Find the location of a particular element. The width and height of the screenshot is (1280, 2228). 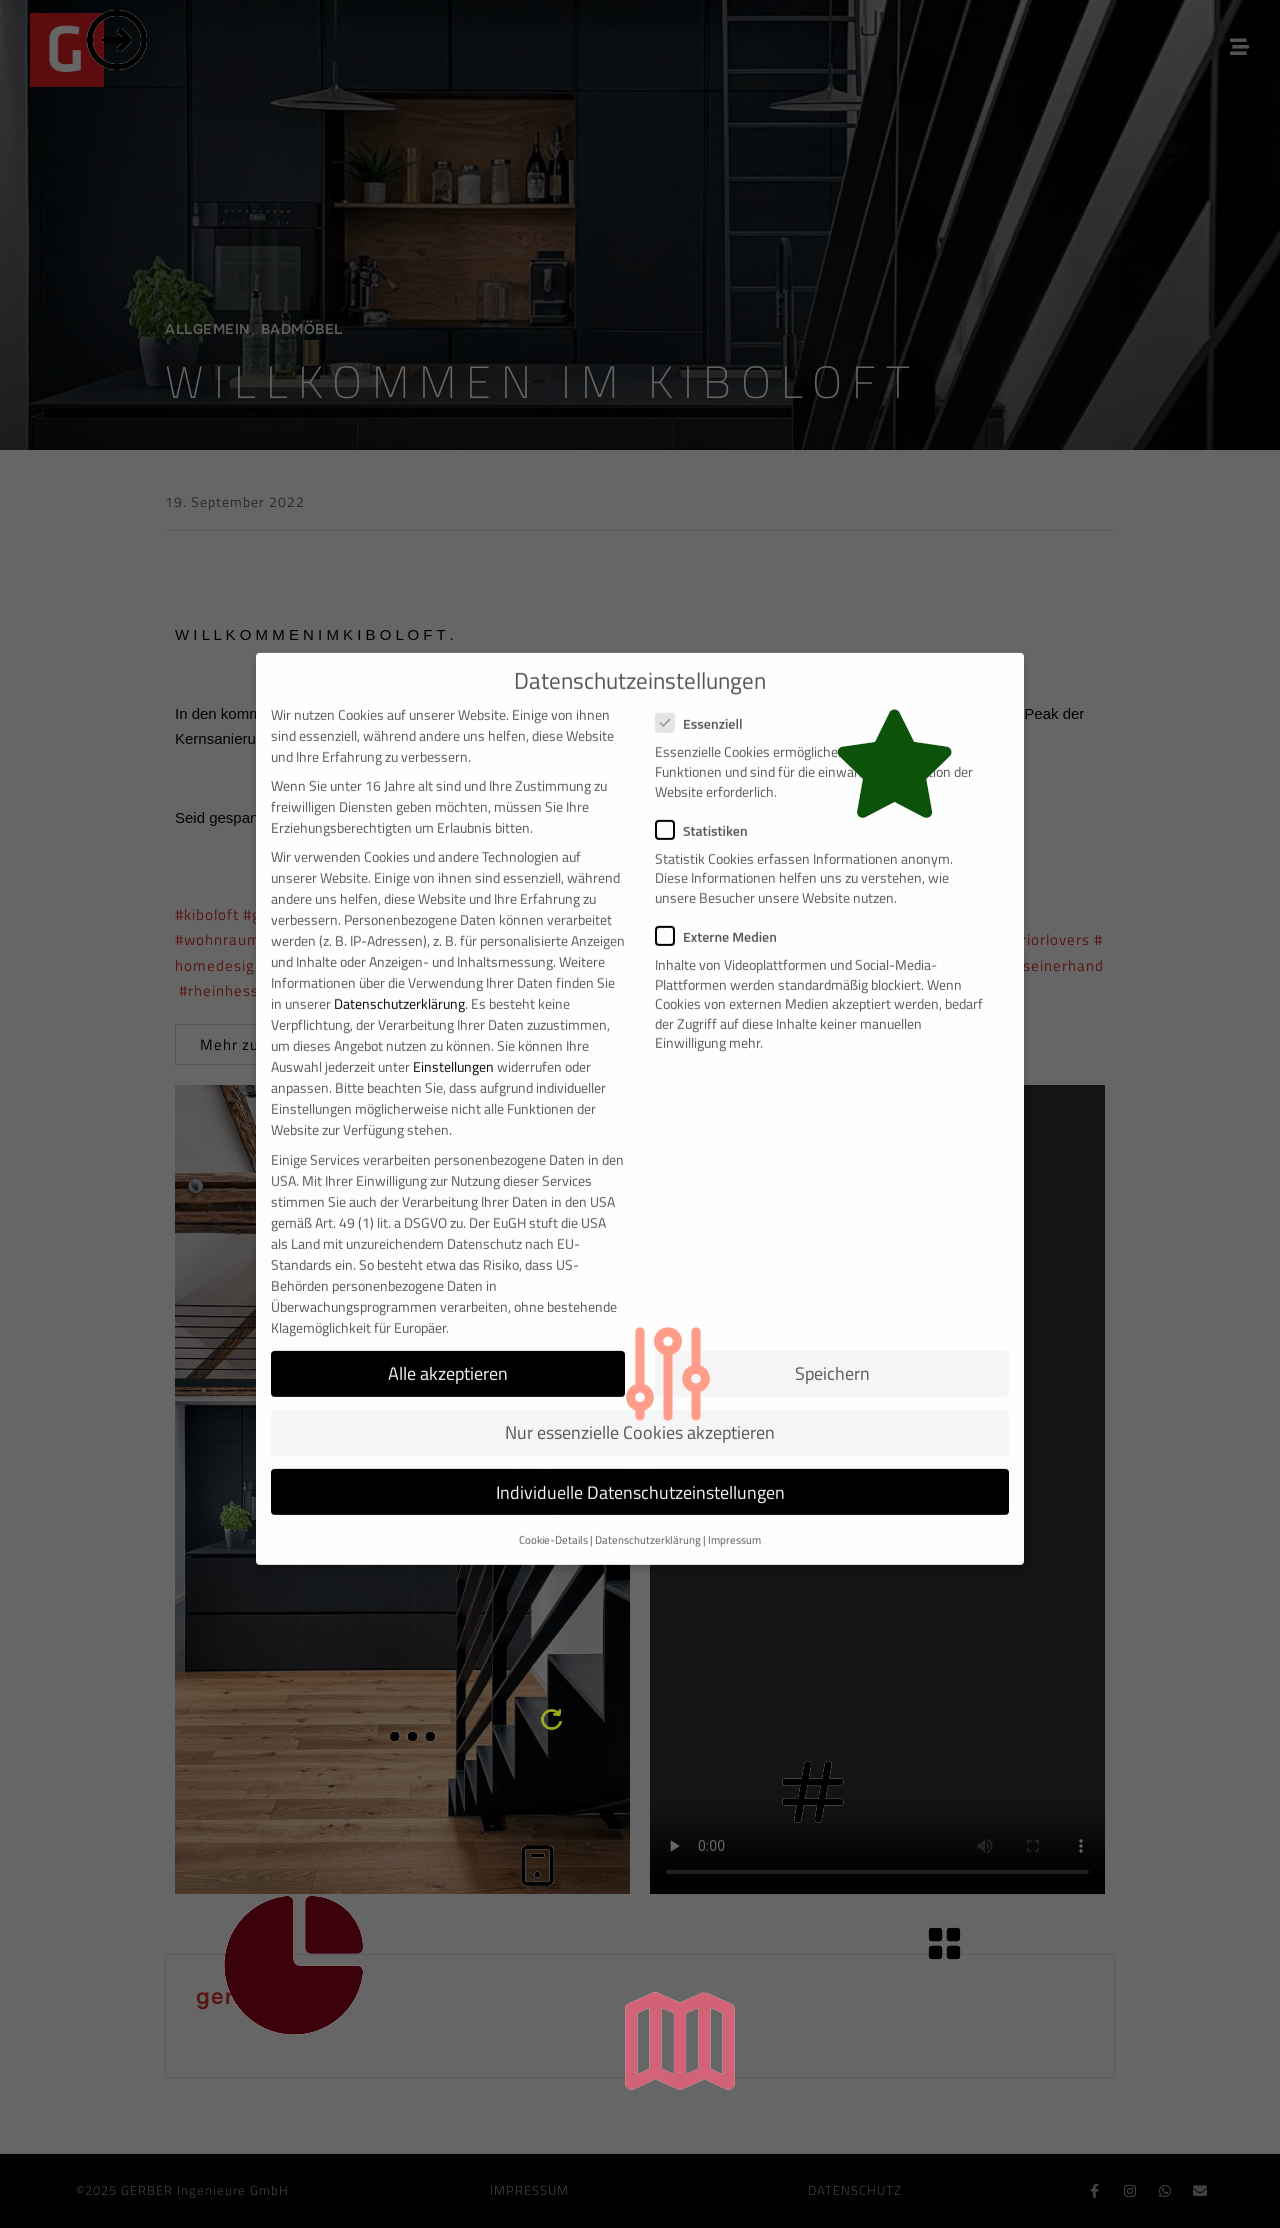

proceed to the next step is located at coordinates (117, 40).